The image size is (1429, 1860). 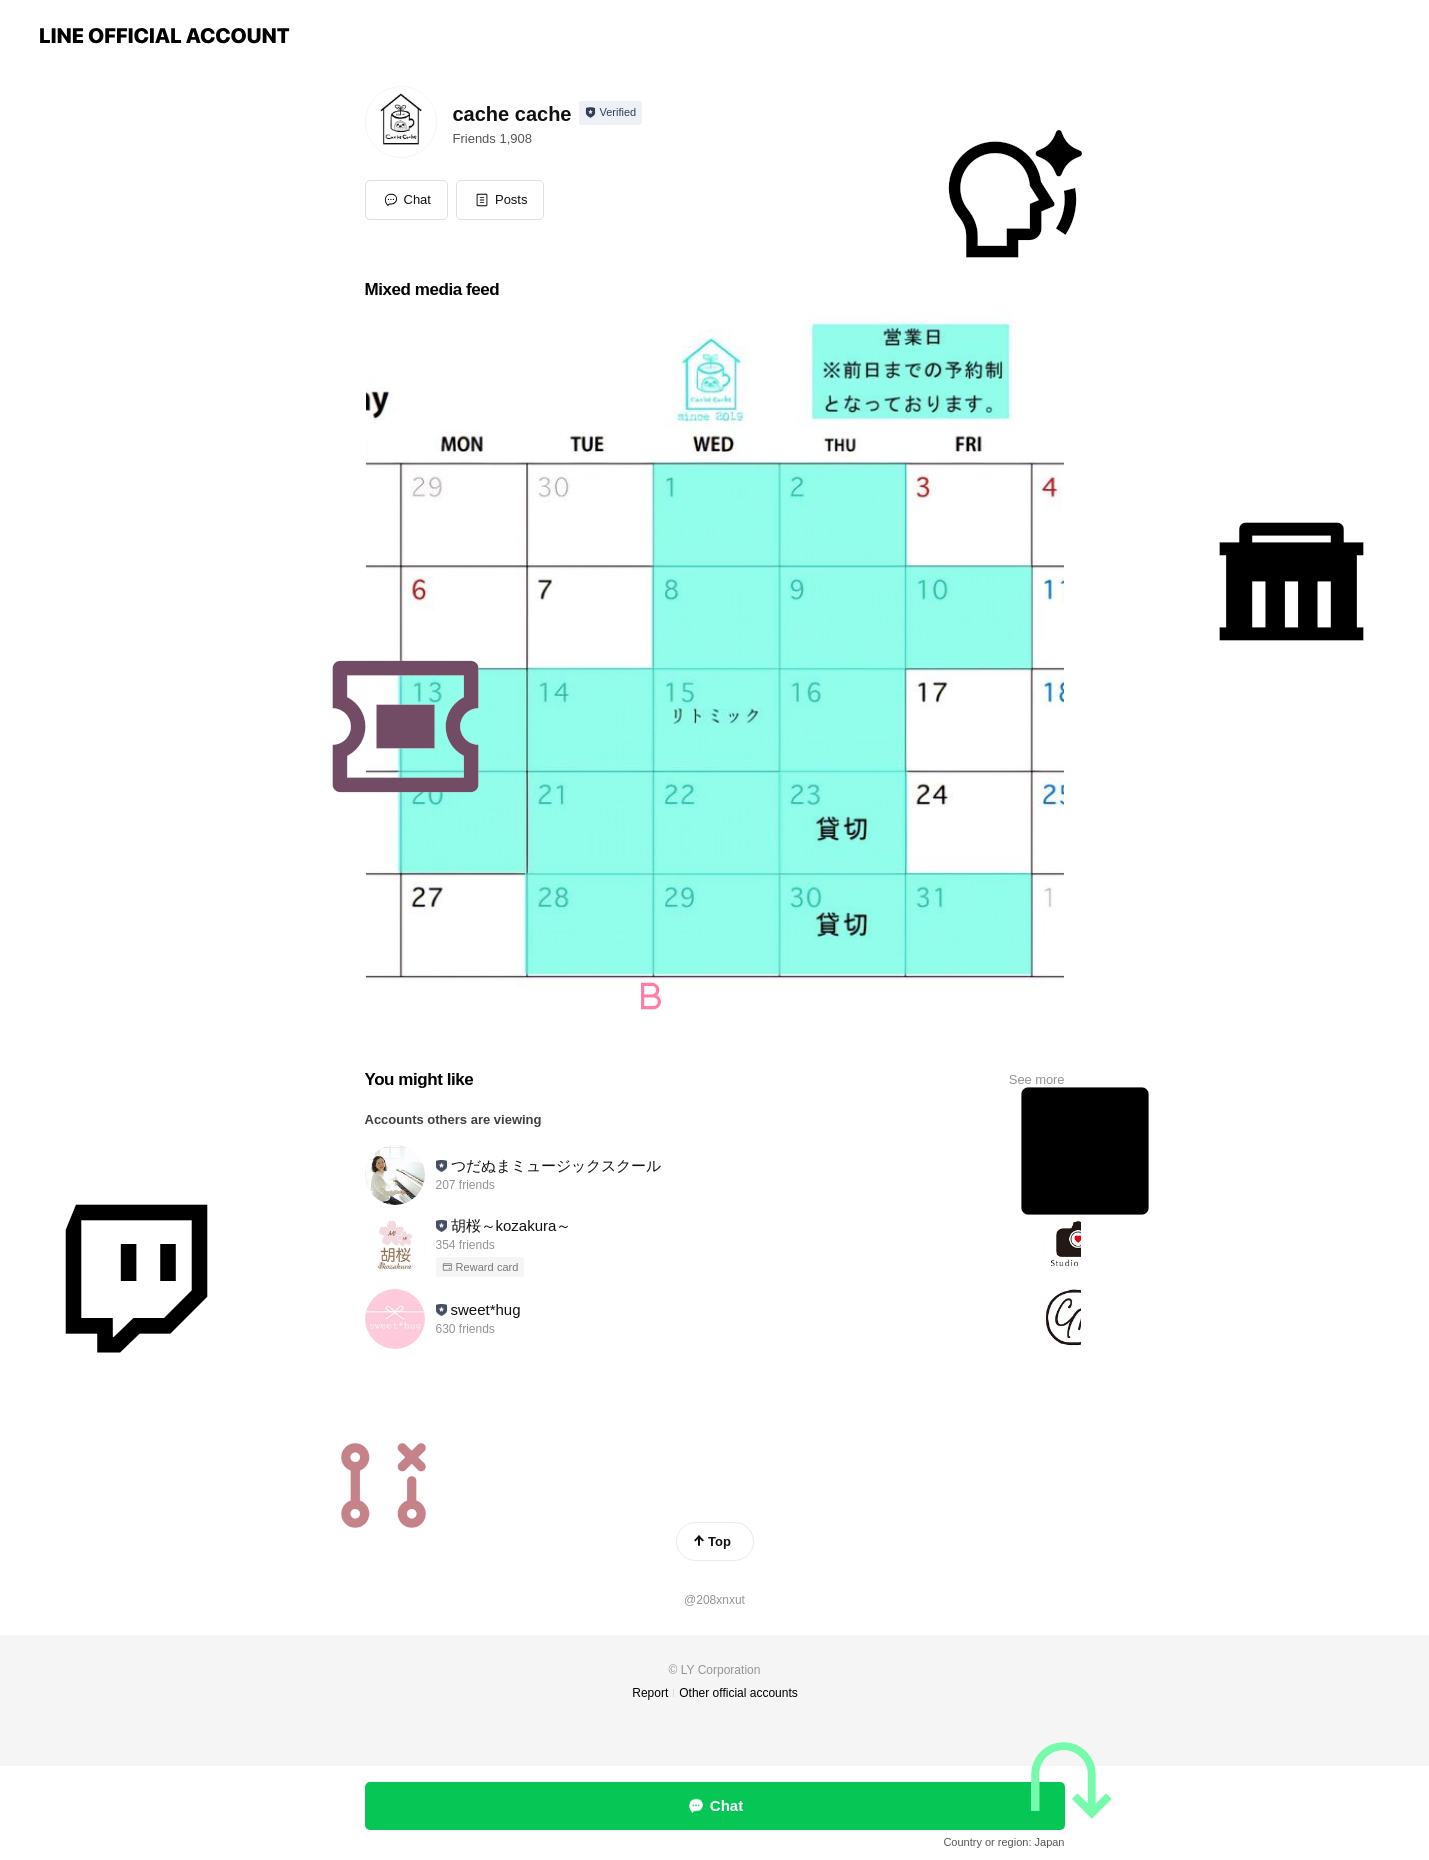 I want to click on open Twitch app, so click(x=136, y=1275).